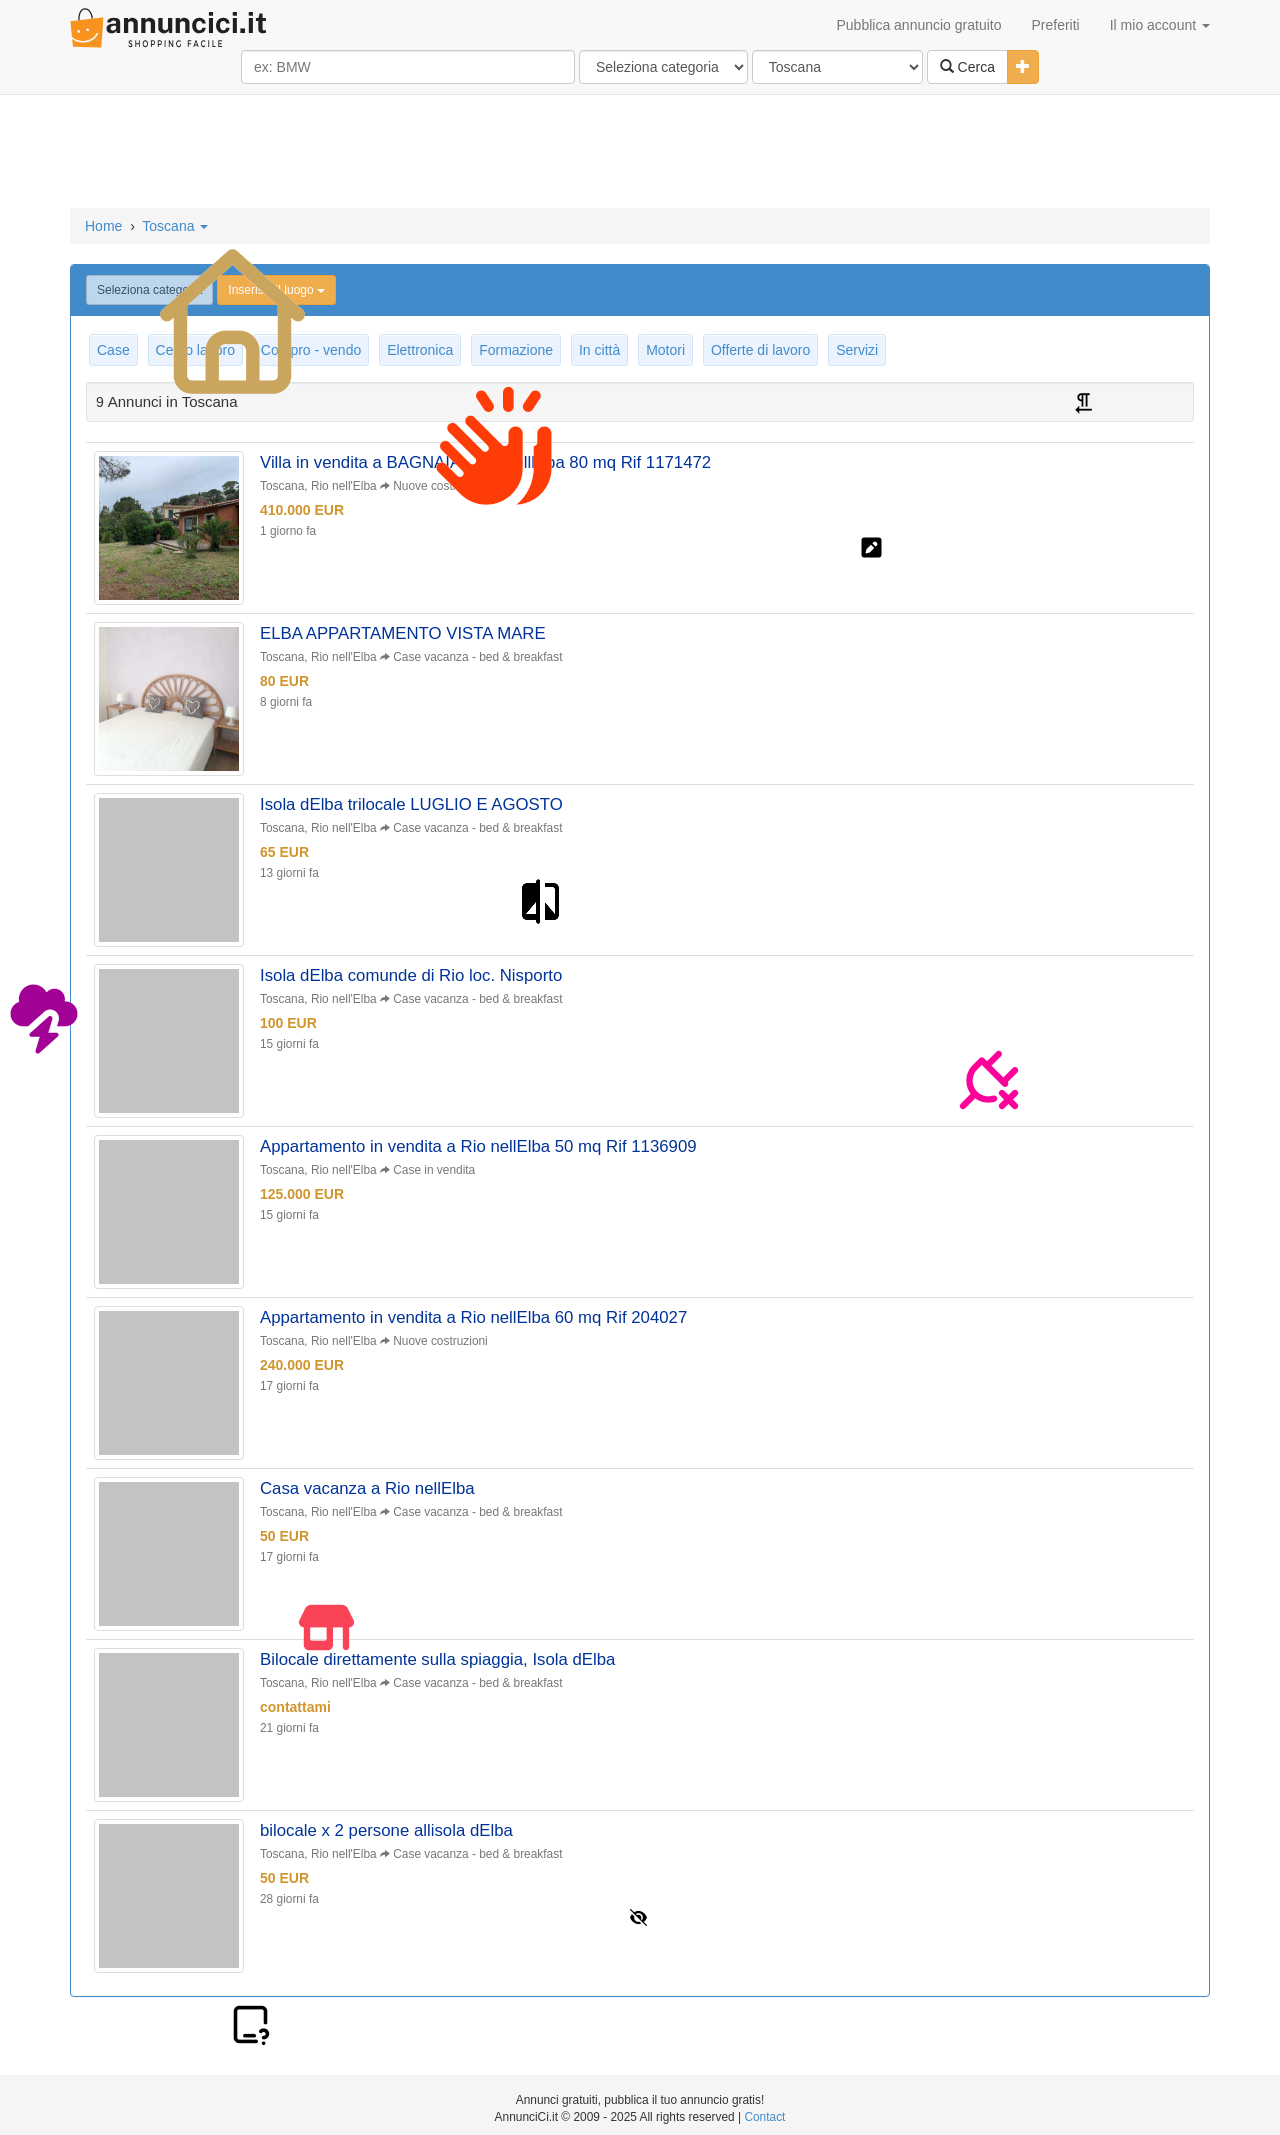 The width and height of the screenshot is (1280, 2135). Describe the element at coordinates (1083, 403) in the screenshot. I see `switch text direction to right-to-left` at that location.